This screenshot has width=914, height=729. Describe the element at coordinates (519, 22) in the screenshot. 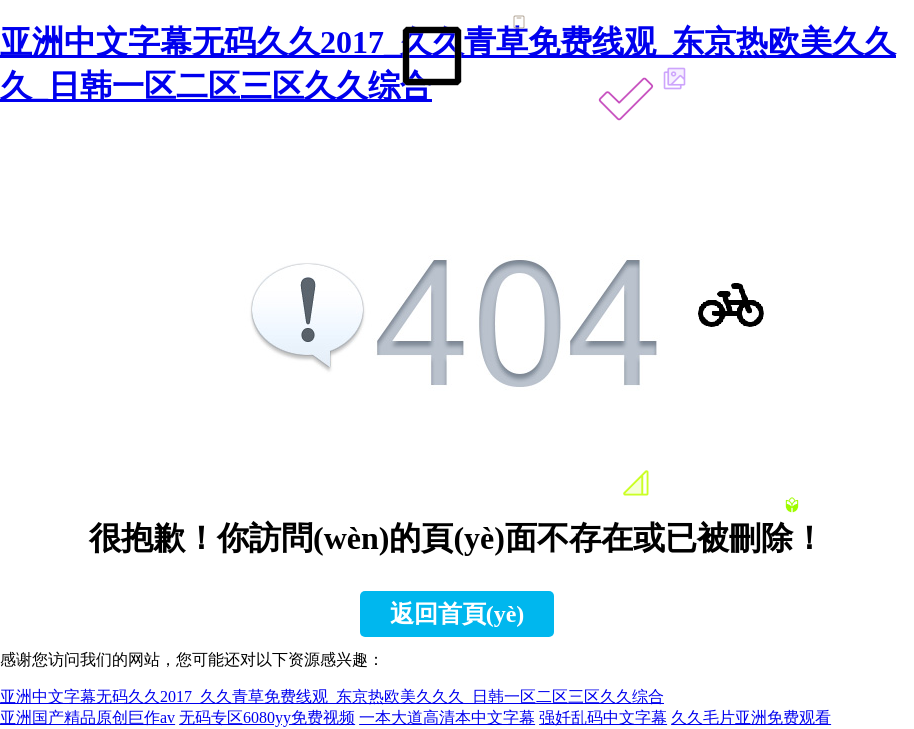

I see `tablet device with speaker` at that location.